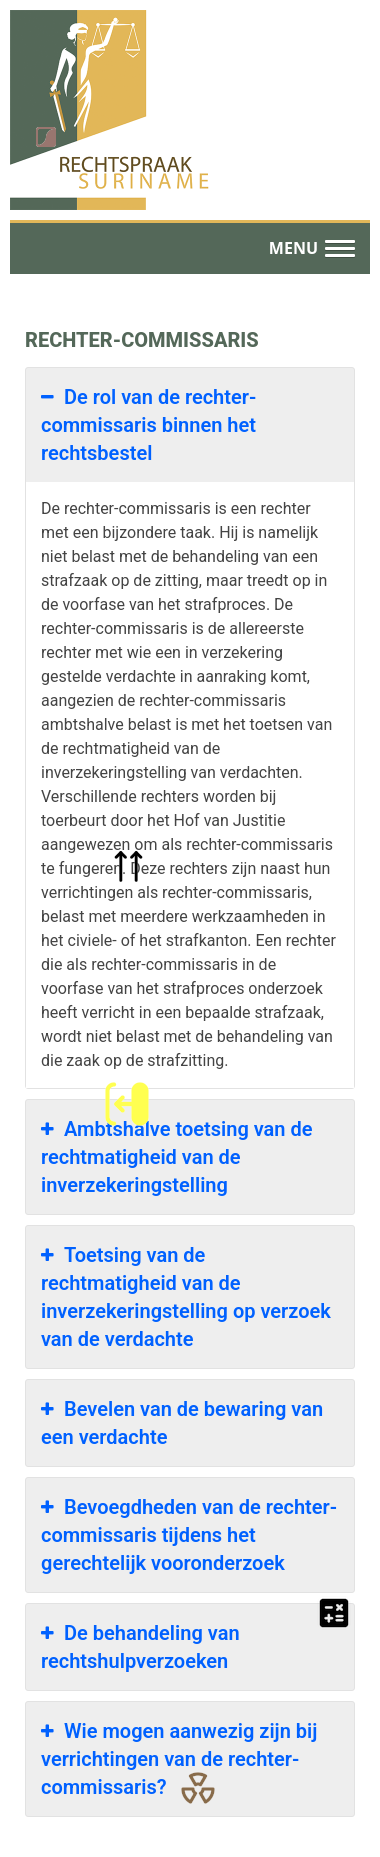 This screenshot has height=1857, width=380. What do you see at coordinates (46, 137) in the screenshot?
I see `adjust display contrast settings` at bounding box center [46, 137].